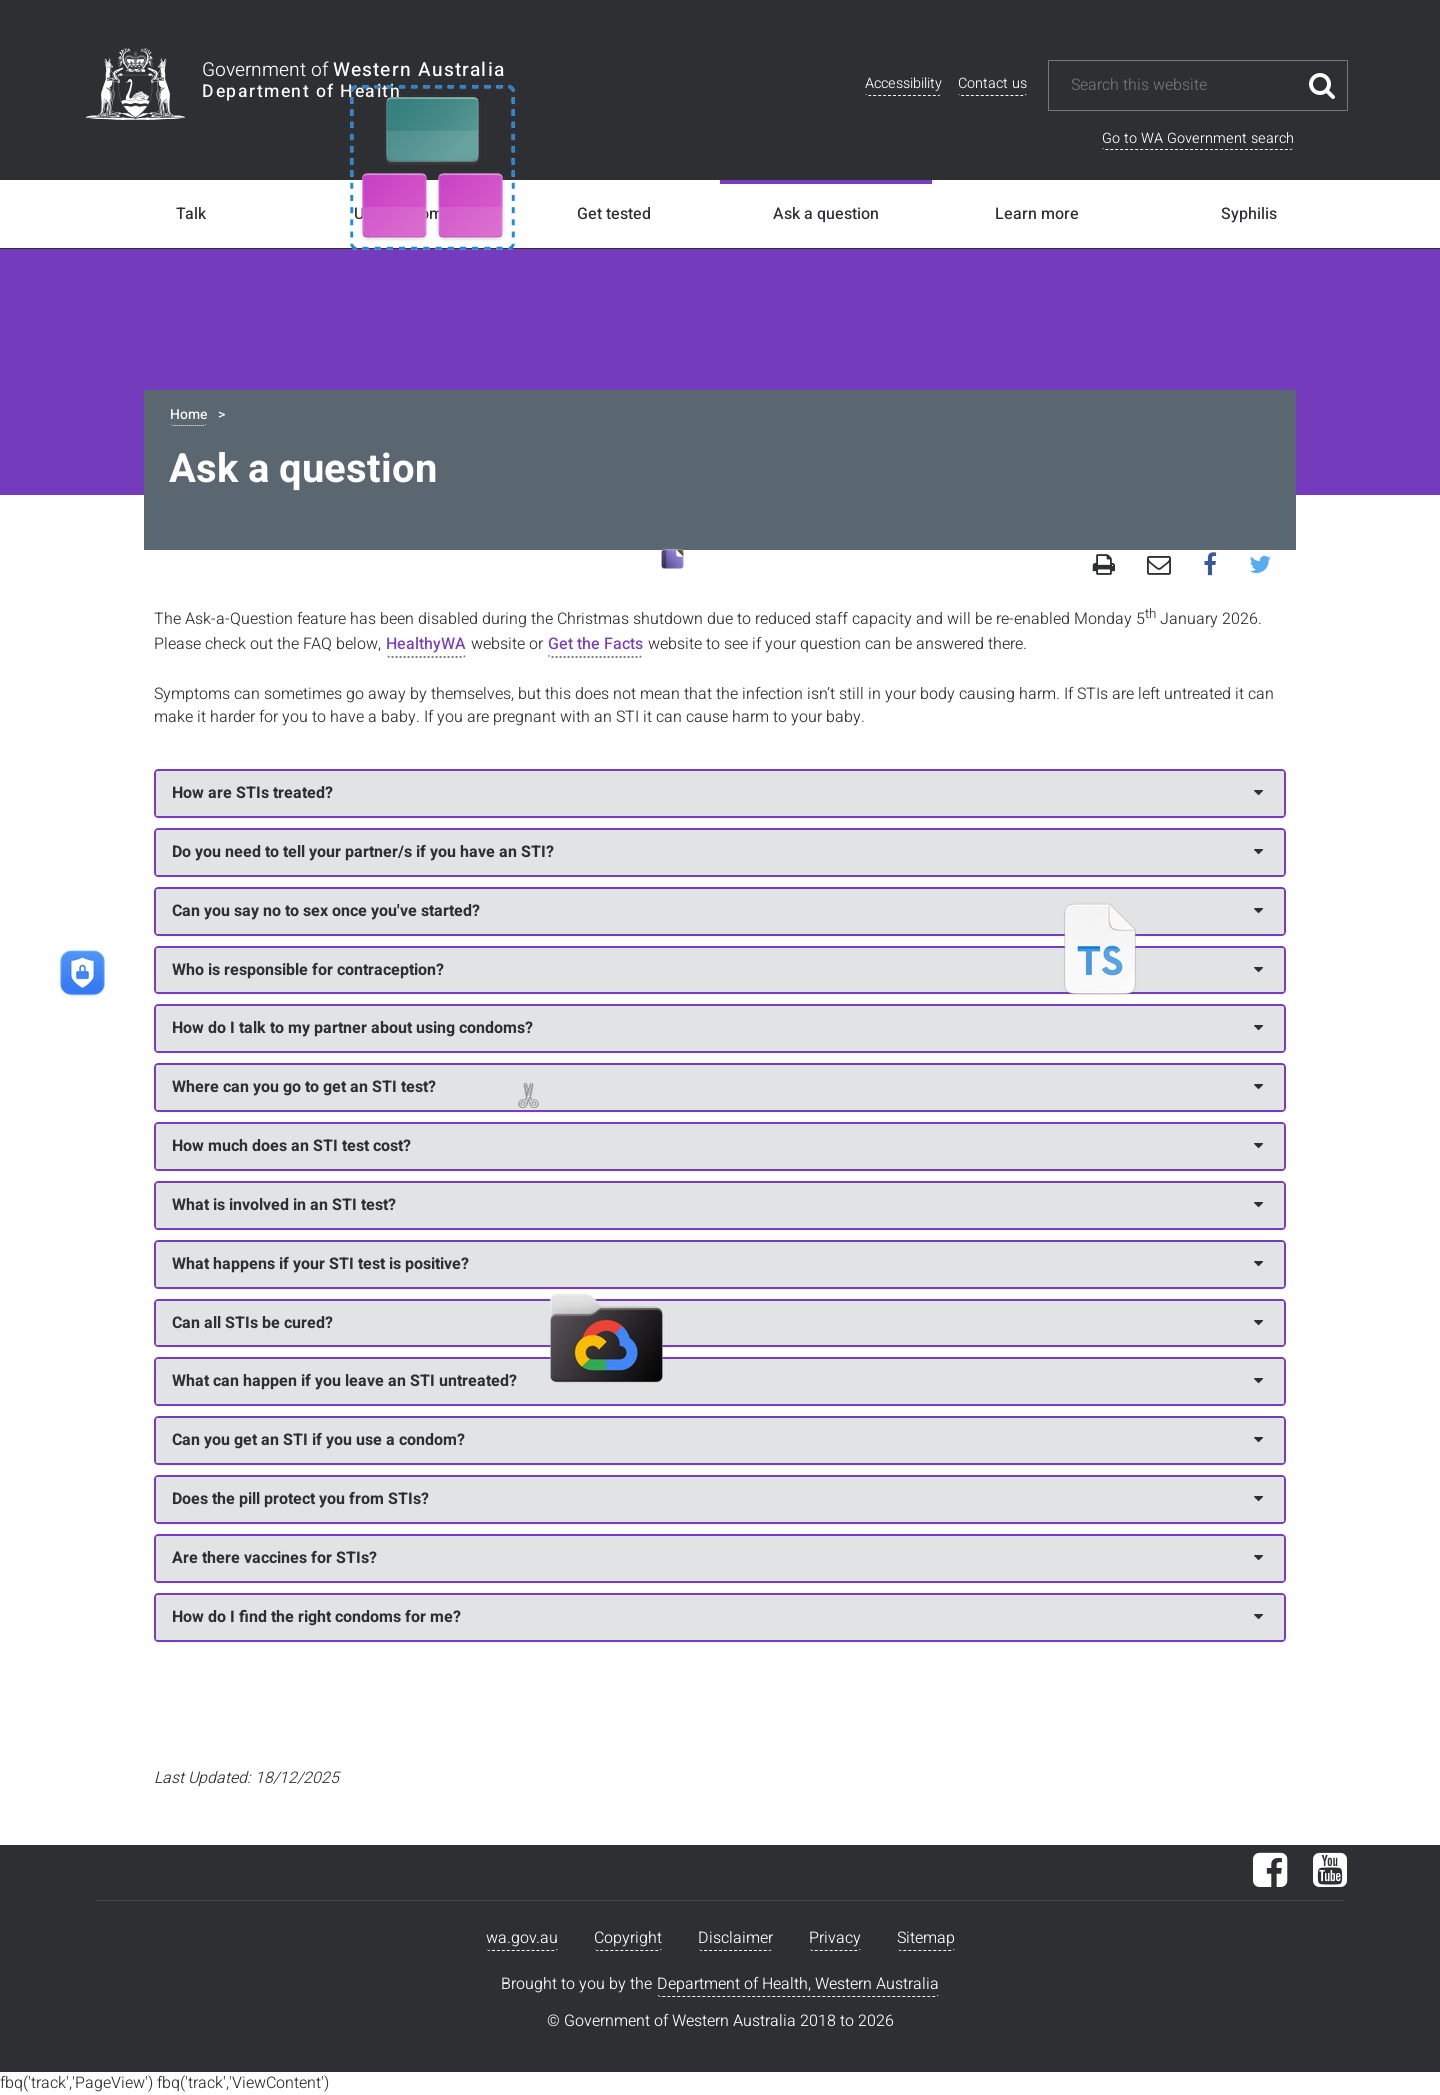  What do you see at coordinates (432, 167) in the screenshot?
I see `select all items in the current view` at bounding box center [432, 167].